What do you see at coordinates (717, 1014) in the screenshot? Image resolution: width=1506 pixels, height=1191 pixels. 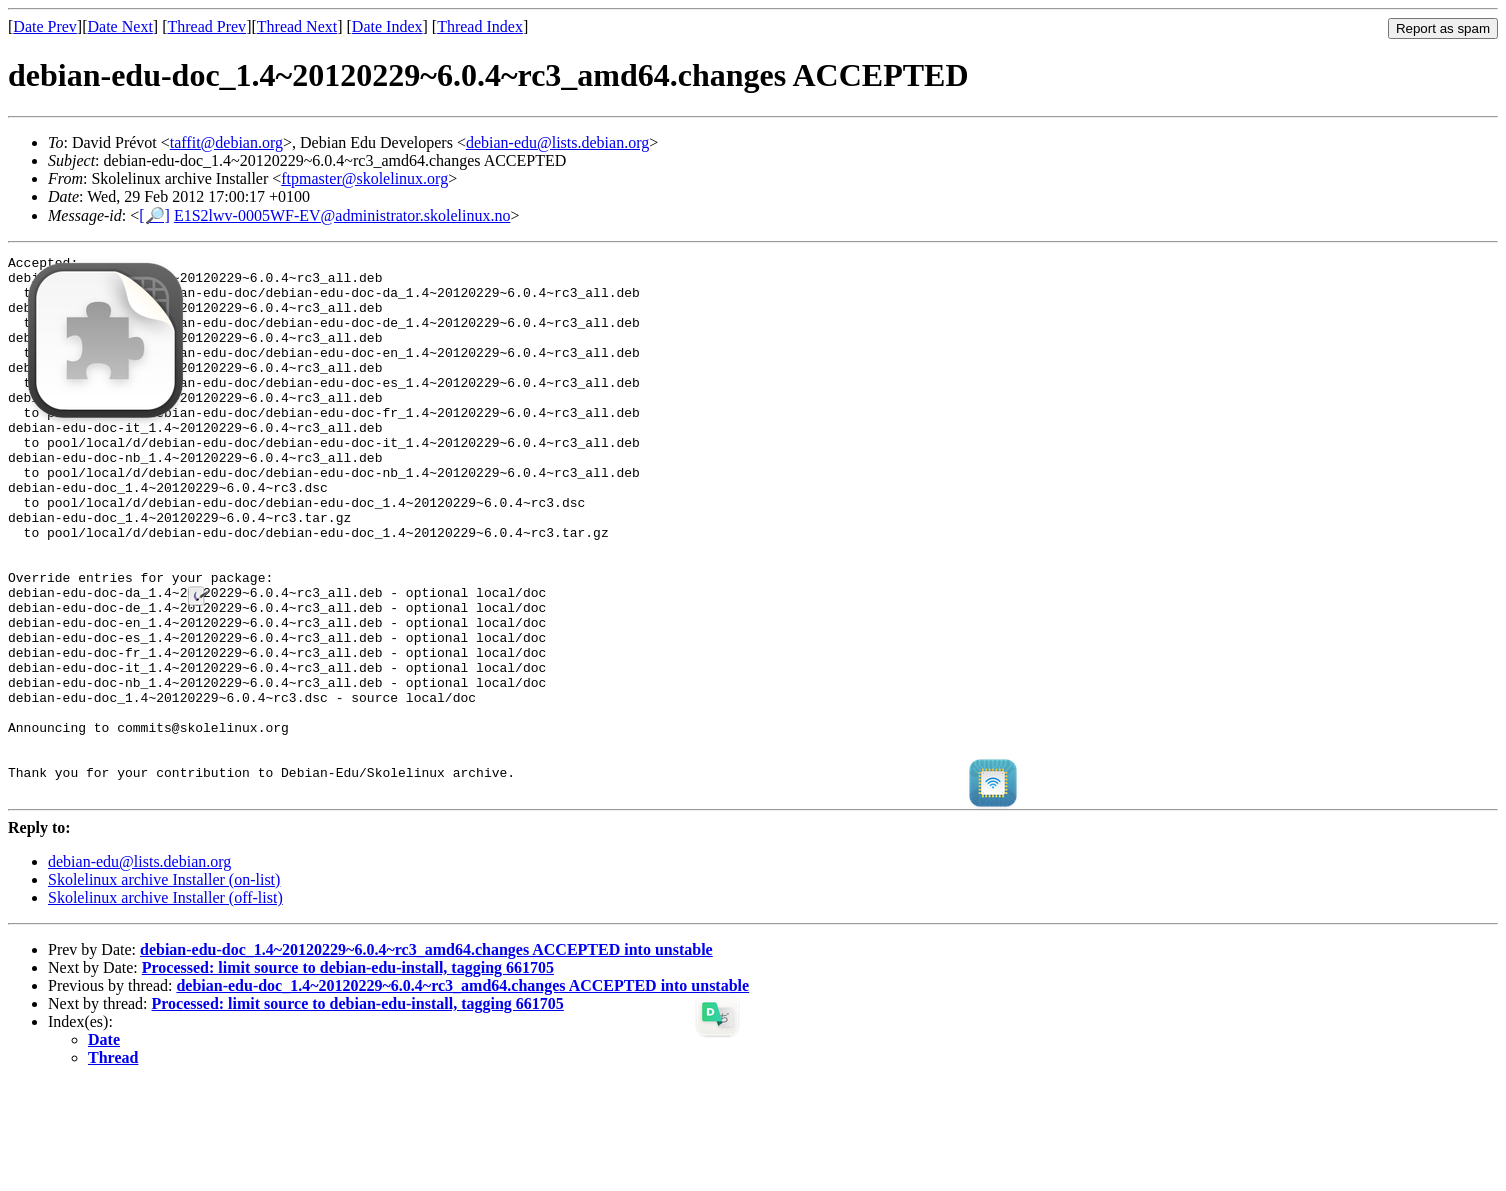 I see `open dialect translation app` at bounding box center [717, 1014].